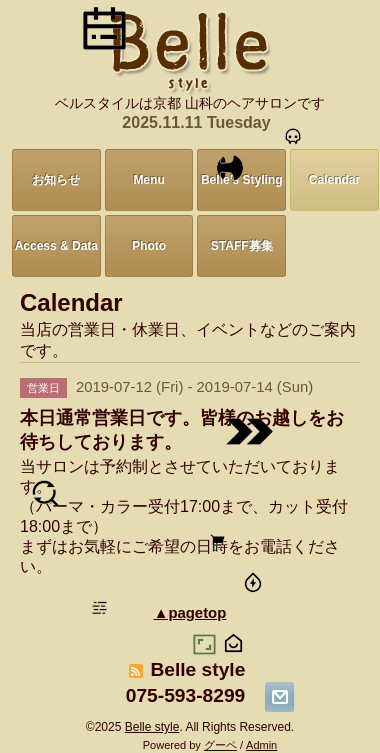  What do you see at coordinates (99, 607) in the screenshot?
I see `indicates misty or foggy weather conditions` at bounding box center [99, 607].